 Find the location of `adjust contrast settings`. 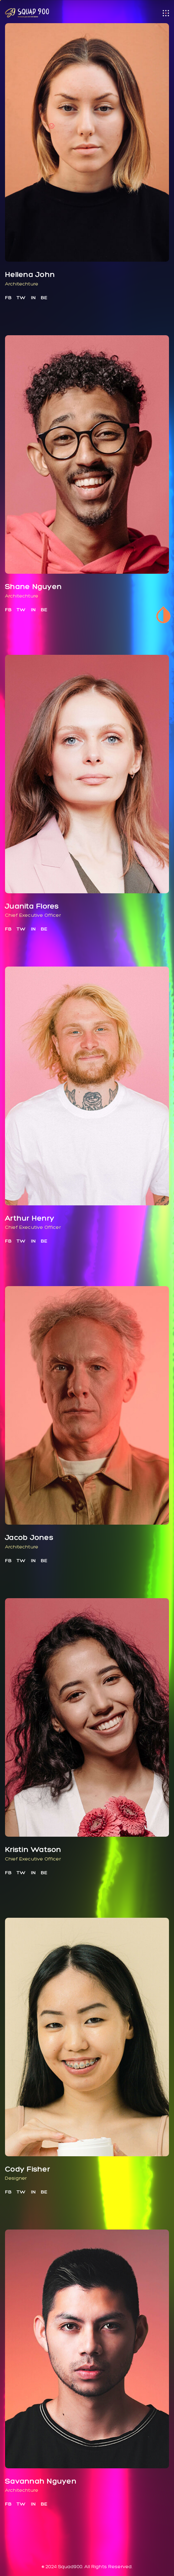

adjust contrast settings is located at coordinates (163, 615).